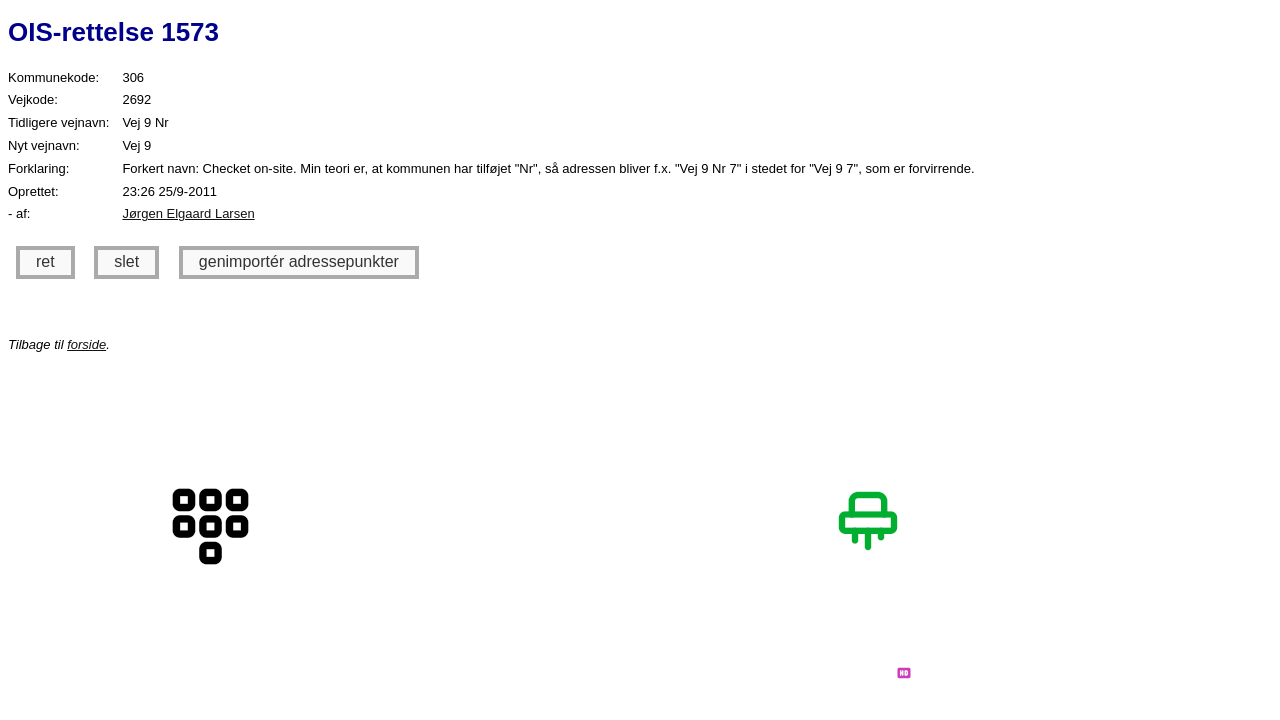 The image size is (1280, 720). Describe the element at coordinates (210, 526) in the screenshot. I see `open the phone dialpad` at that location.